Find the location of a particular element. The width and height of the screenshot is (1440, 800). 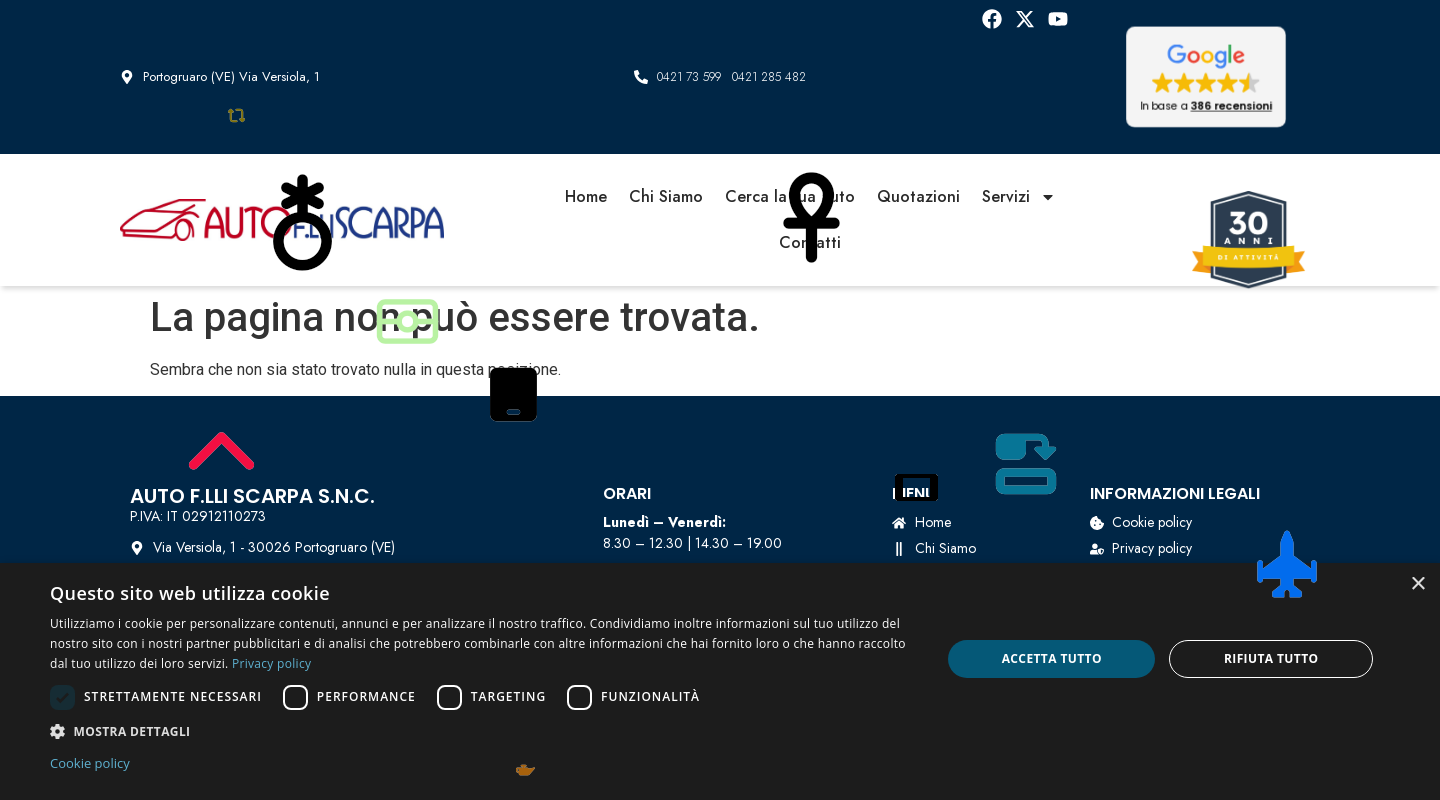

indicates an android tablet device is located at coordinates (513, 394).